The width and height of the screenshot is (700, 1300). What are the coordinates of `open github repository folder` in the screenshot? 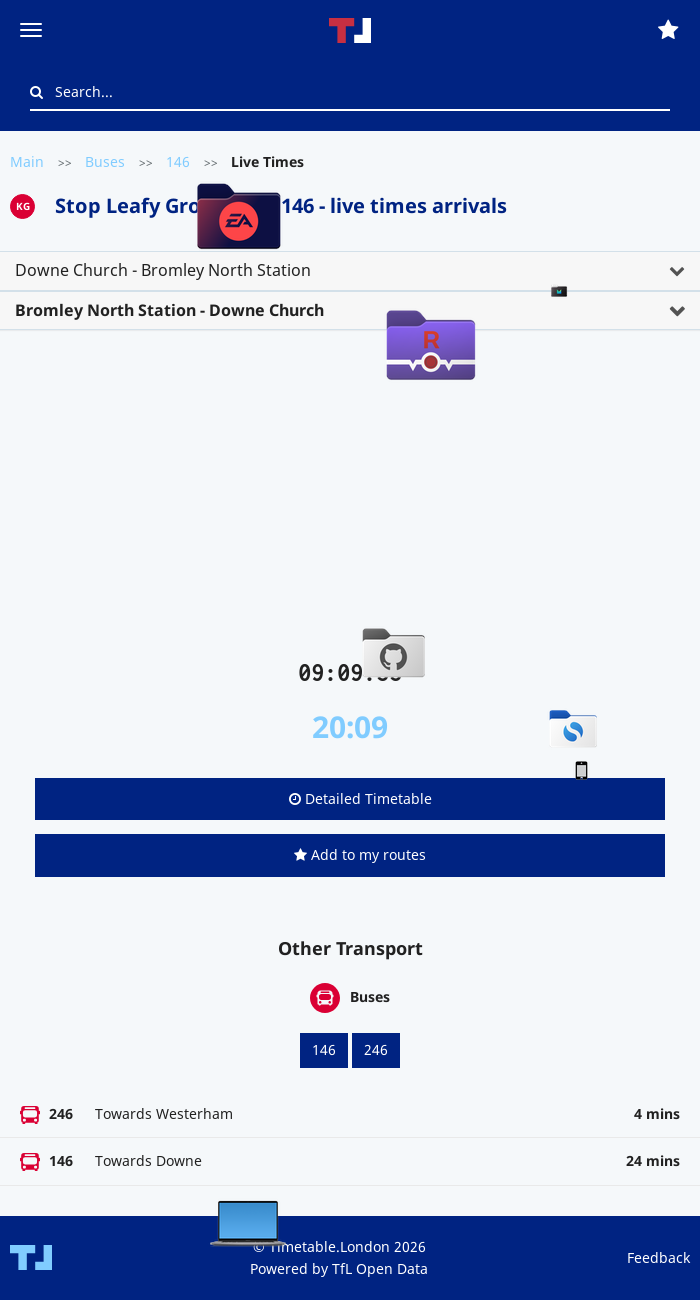 It's located at (393, 654).